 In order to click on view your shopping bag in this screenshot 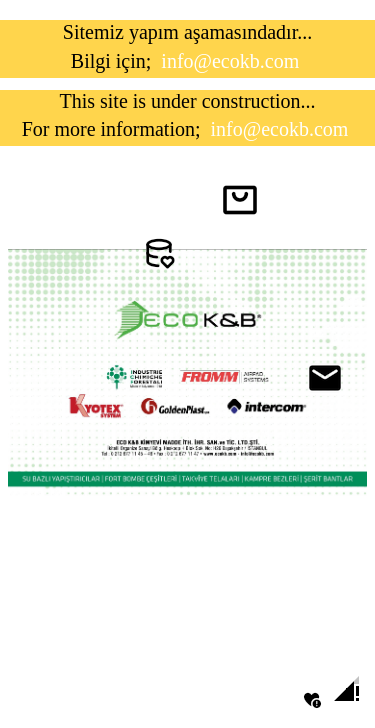, I will do `click(240, 200)`.